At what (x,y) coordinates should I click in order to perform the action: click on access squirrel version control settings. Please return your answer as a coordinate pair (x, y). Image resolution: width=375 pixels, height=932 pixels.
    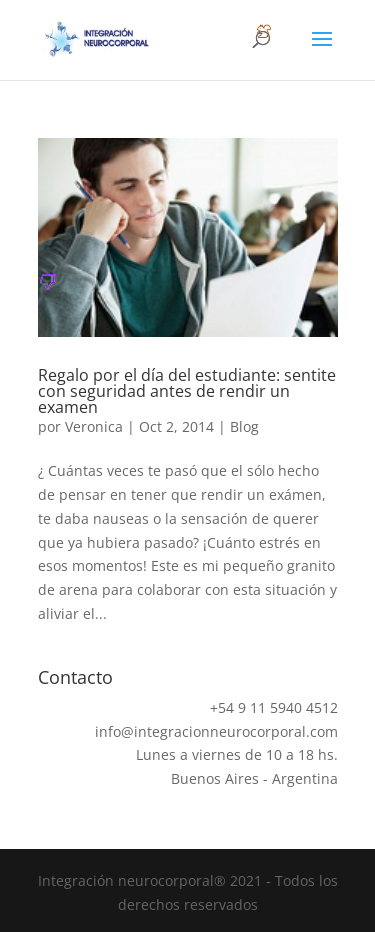
    Looking at the image, I should click on (264, 31).